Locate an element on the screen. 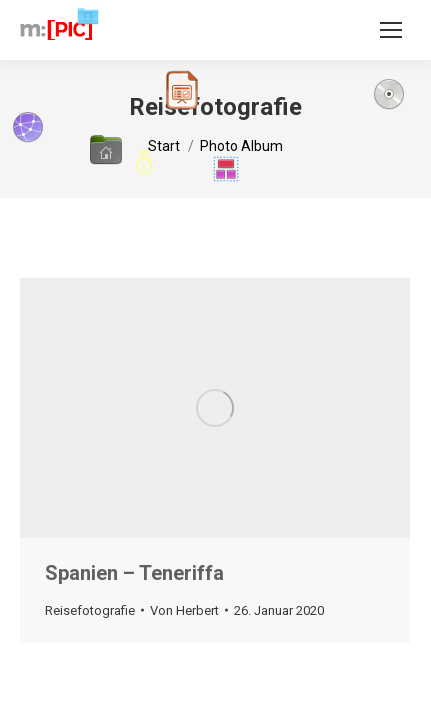 The image size is (431, 723). recordable CD media device is located at coordinates (389, 94).